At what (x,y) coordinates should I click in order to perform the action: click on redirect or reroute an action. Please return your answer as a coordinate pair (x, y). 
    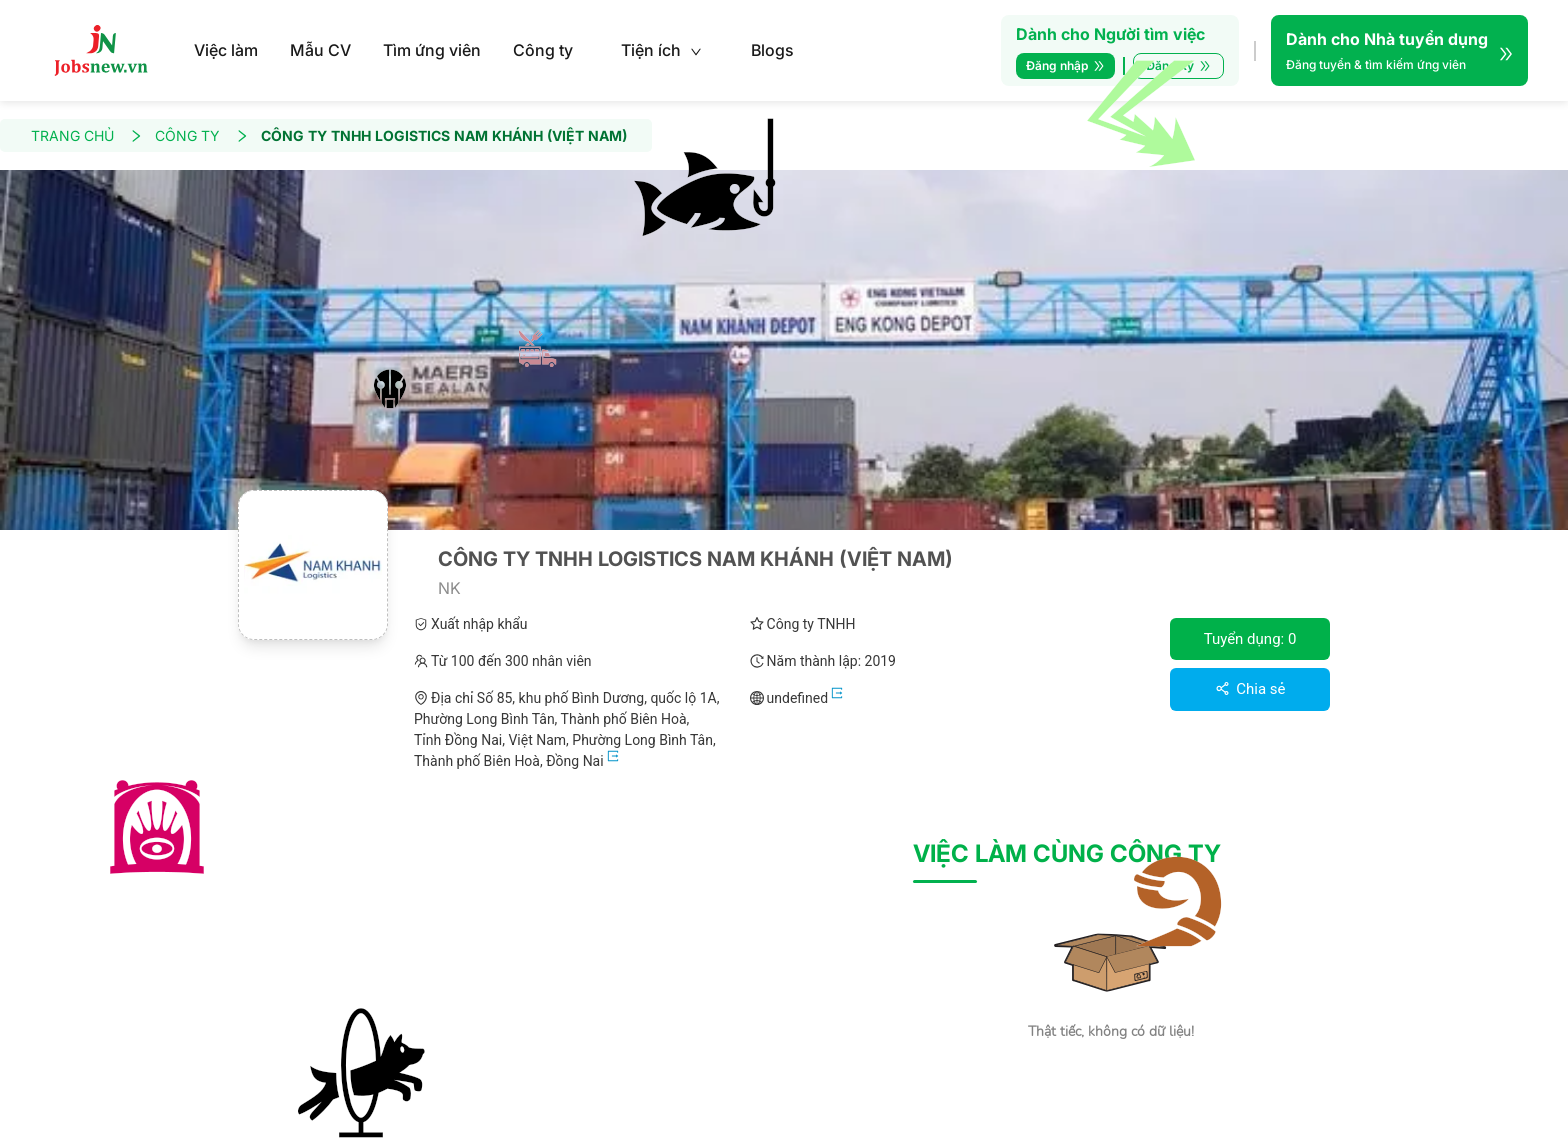
    Looking at the image, I should click on (1140, 113).